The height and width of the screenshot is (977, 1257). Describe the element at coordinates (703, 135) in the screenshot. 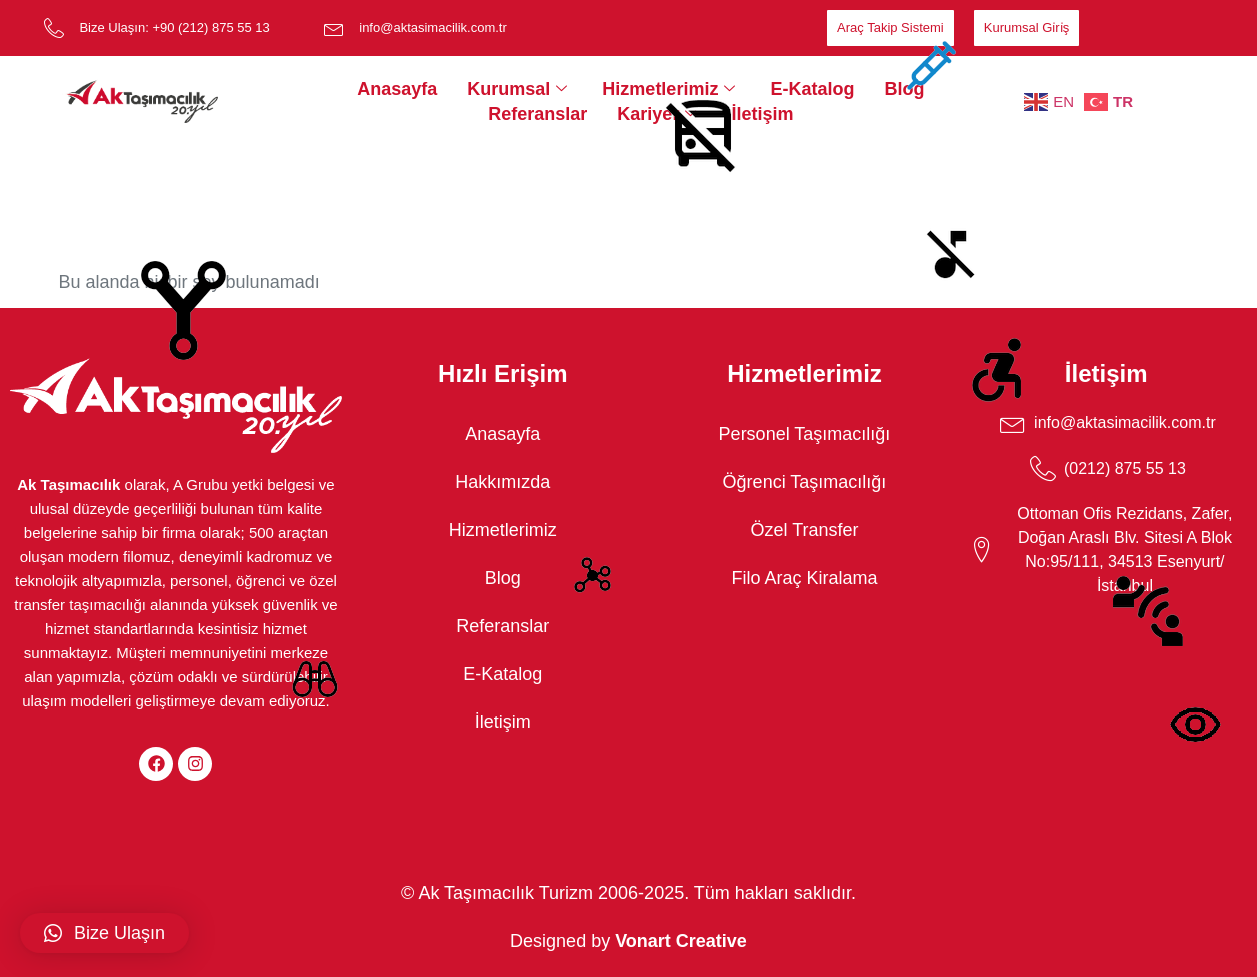

I see `no transfer available at this stop` at that location.